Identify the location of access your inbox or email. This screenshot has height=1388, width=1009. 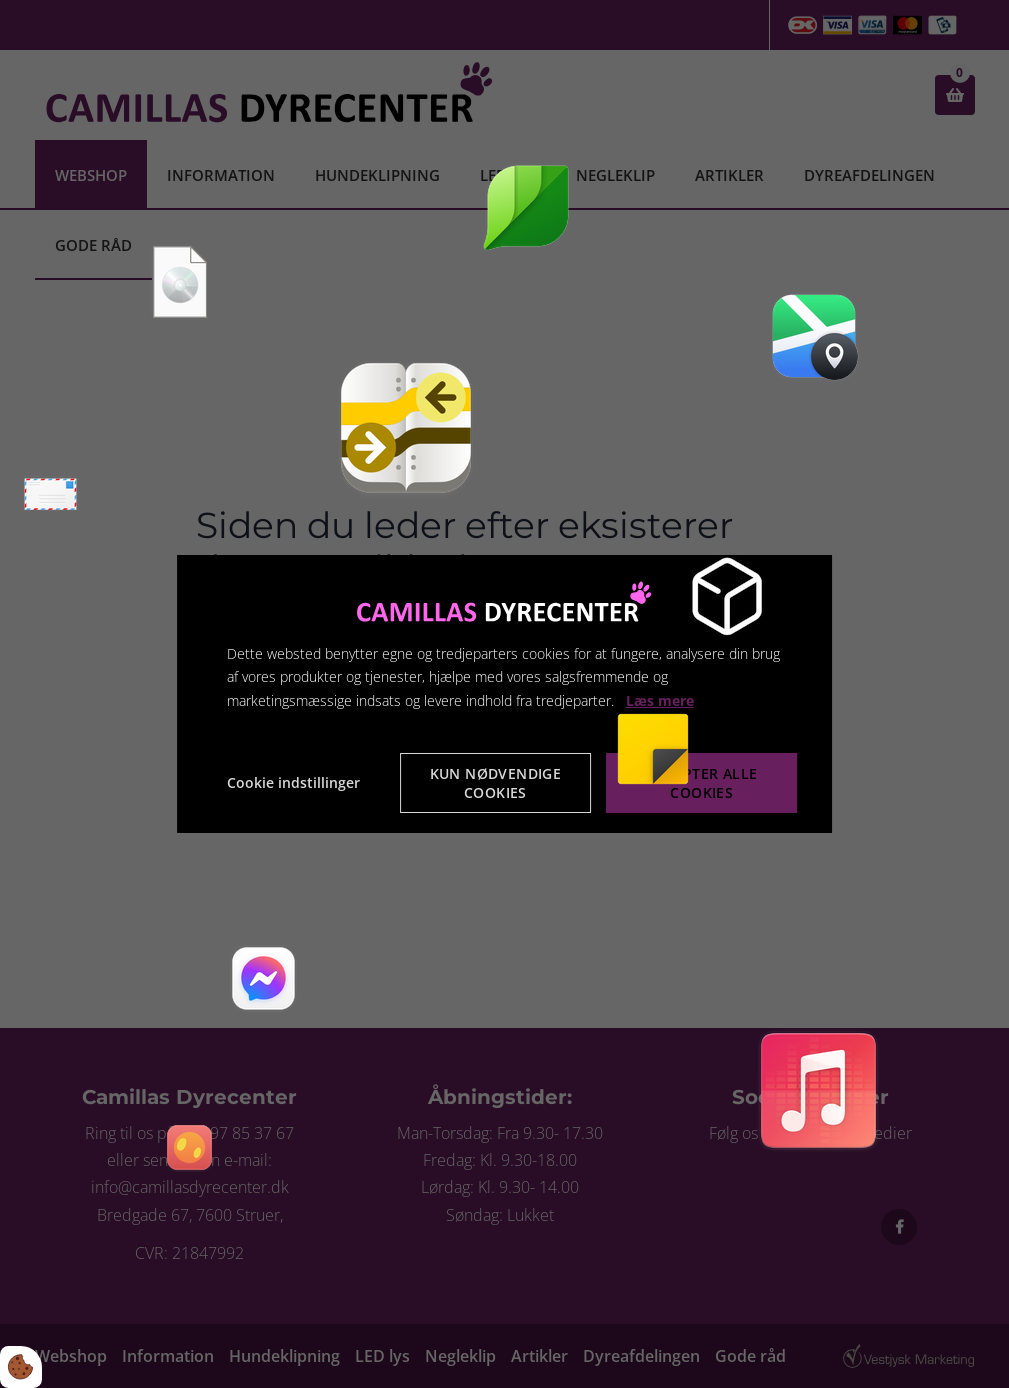
(50, 494).